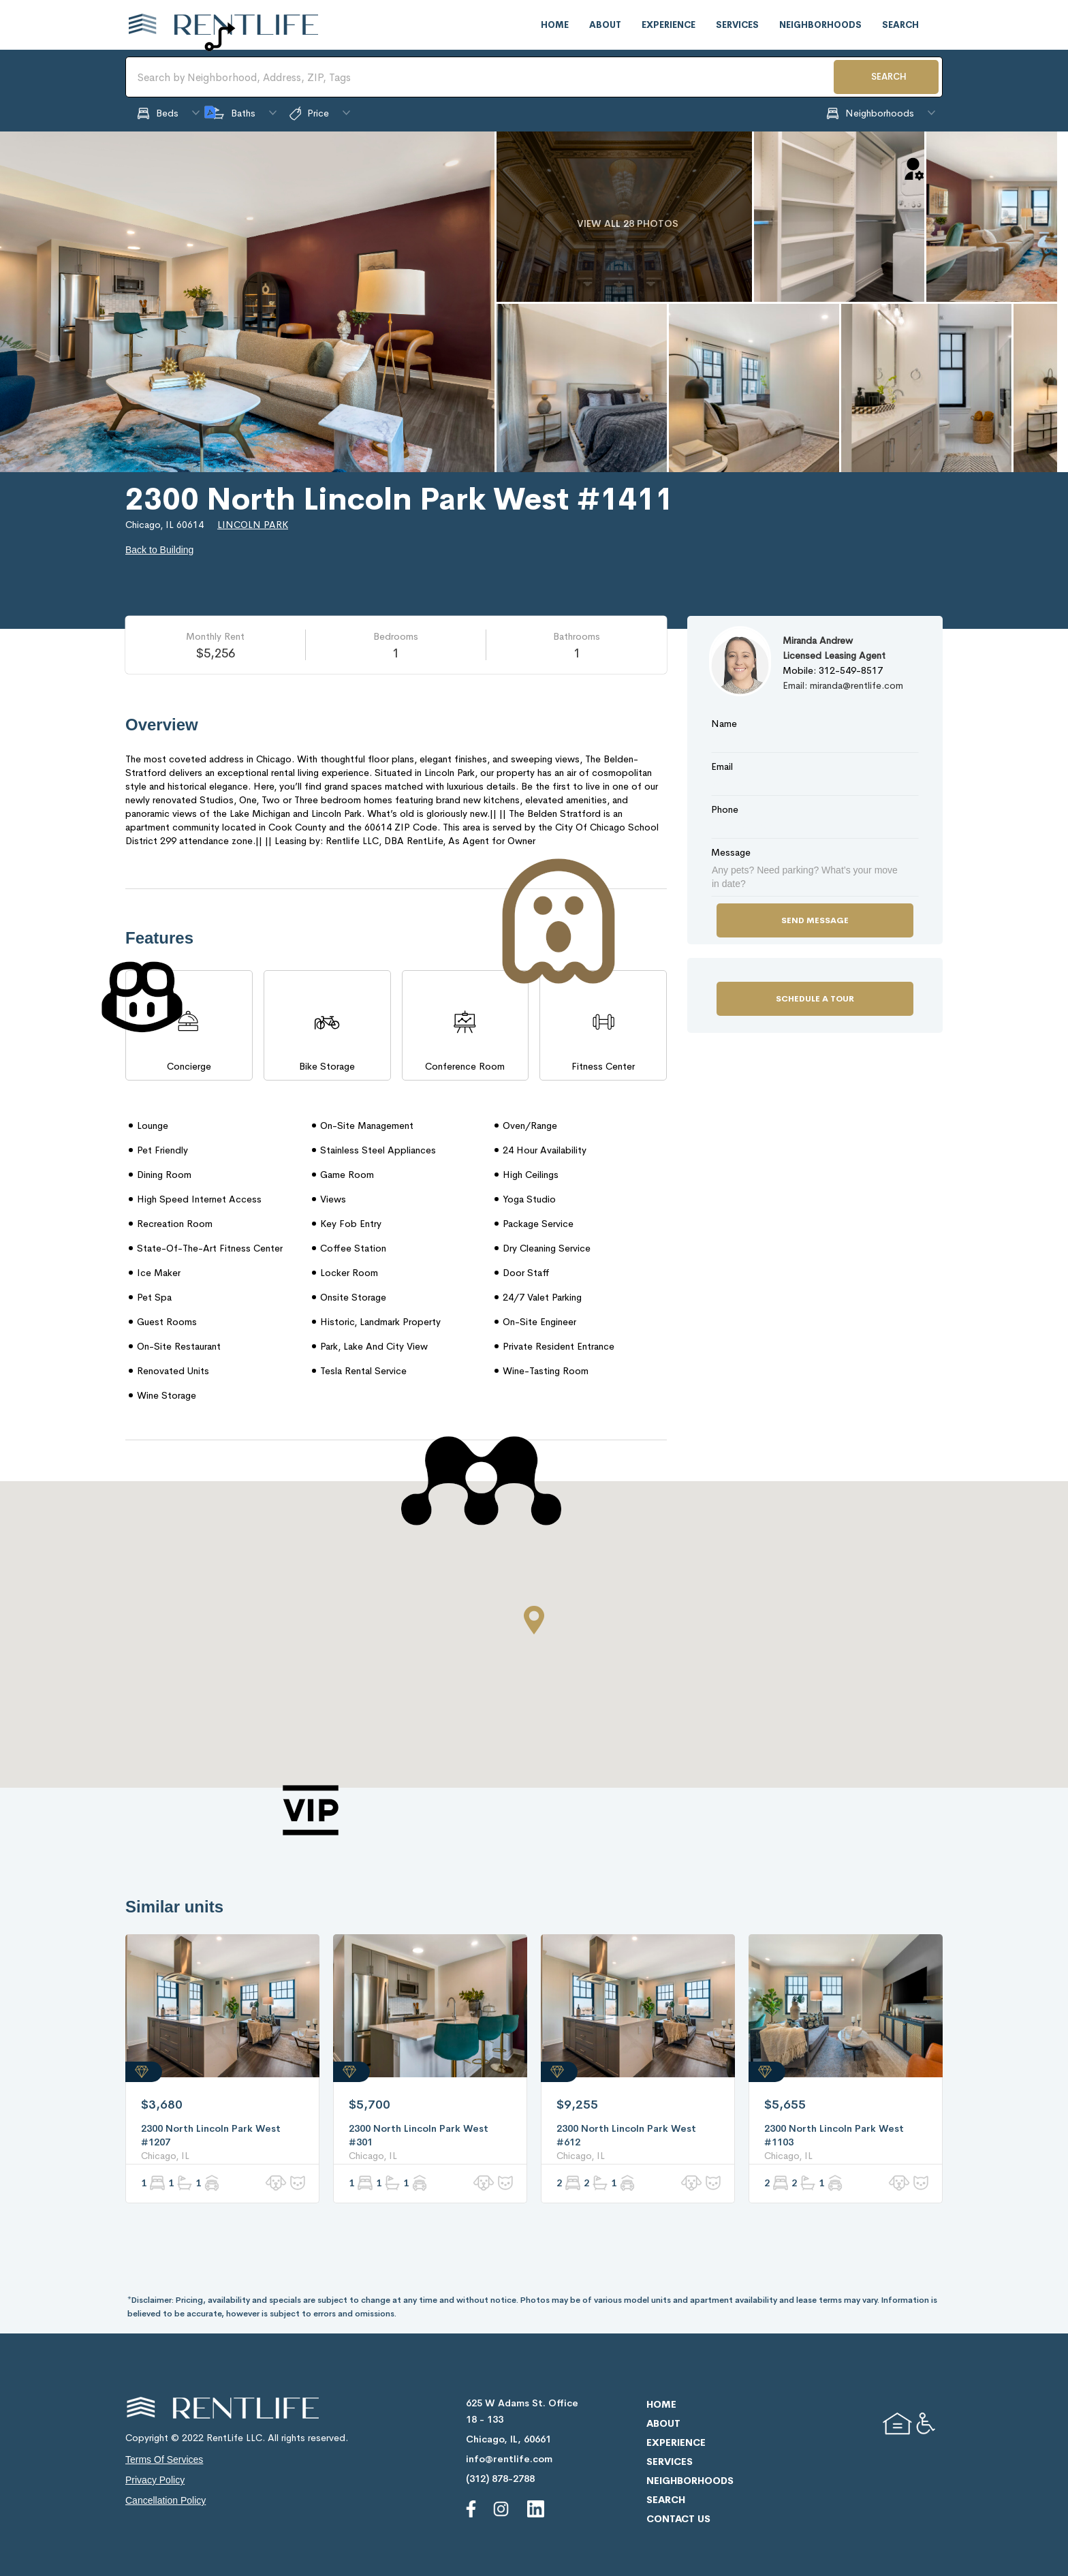 This screenshot has height=2576, width=1068. Describe the element at coordinates (220, 37) in the screenshot. I see `get directions or navigation guidance` at that location.